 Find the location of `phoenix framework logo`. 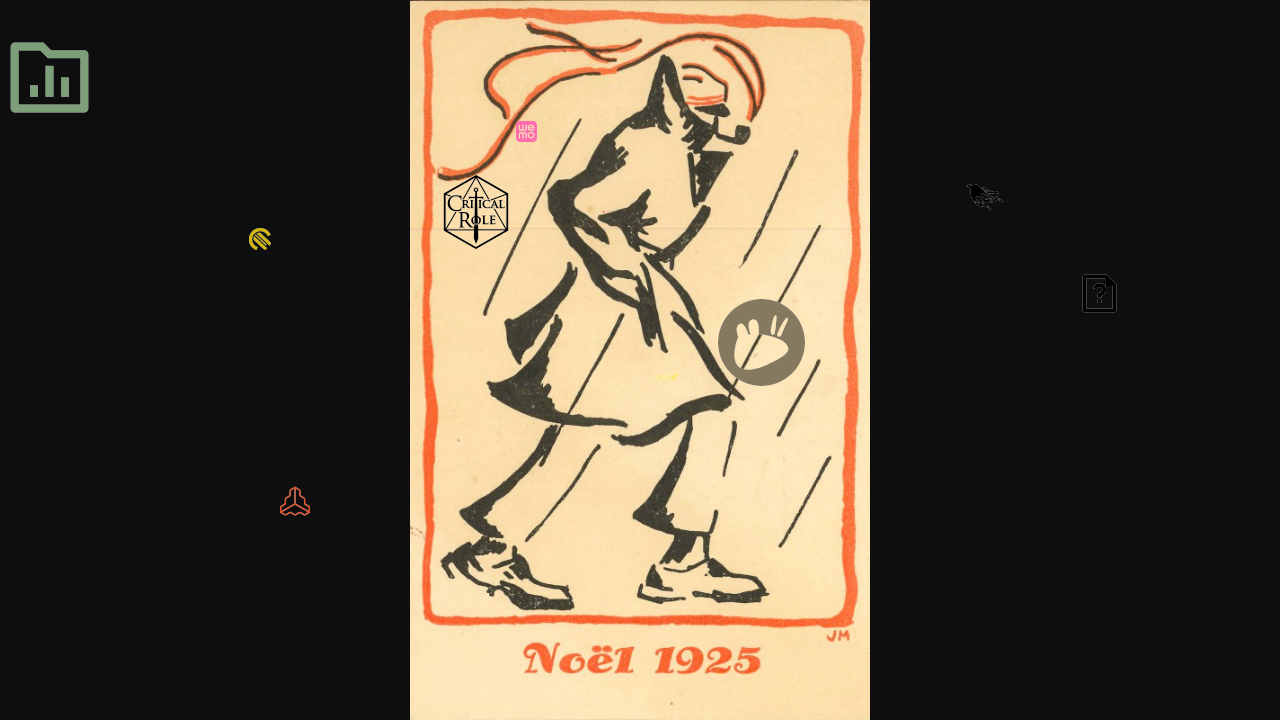

phoenix framework logo is located at coordinates (985, 197).